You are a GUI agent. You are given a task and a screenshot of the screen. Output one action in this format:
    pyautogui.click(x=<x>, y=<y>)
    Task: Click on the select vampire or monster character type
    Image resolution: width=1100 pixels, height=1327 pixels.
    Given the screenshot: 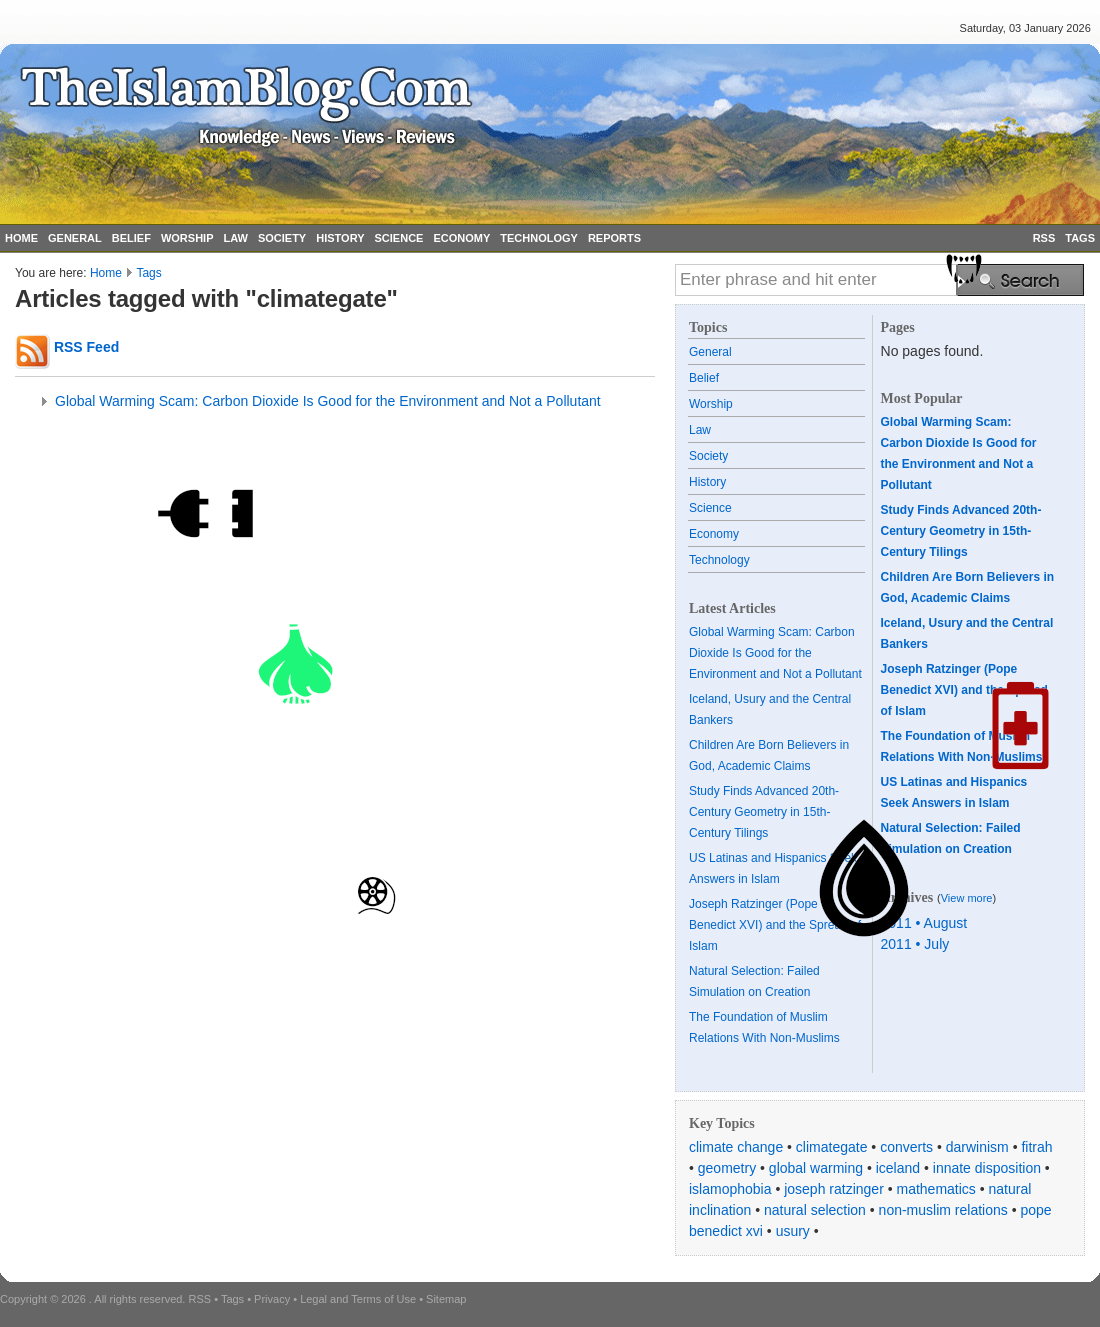 What is the action you would take?
    pyautogui.click(x=964, y=269)
    